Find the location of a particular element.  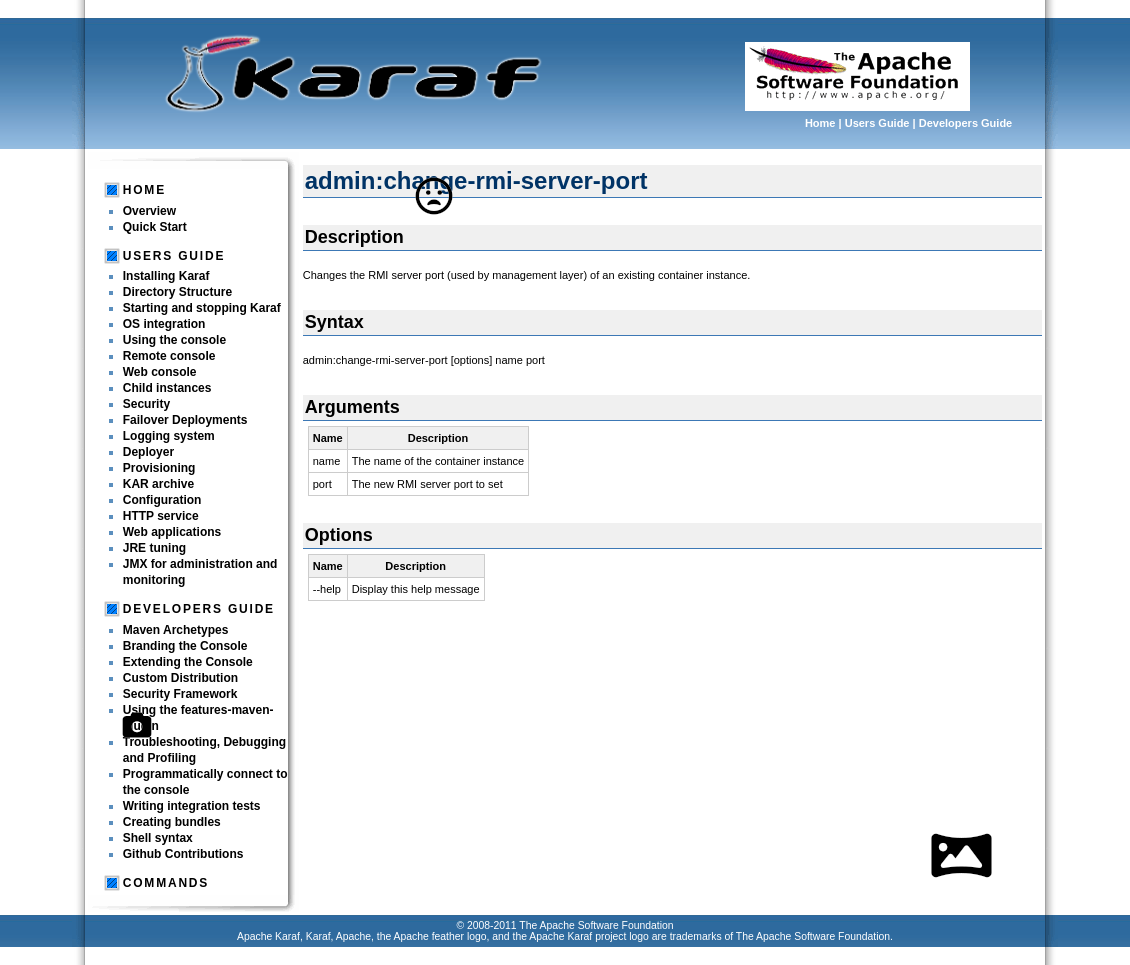

take a photo is located at coordinates (137, 725).